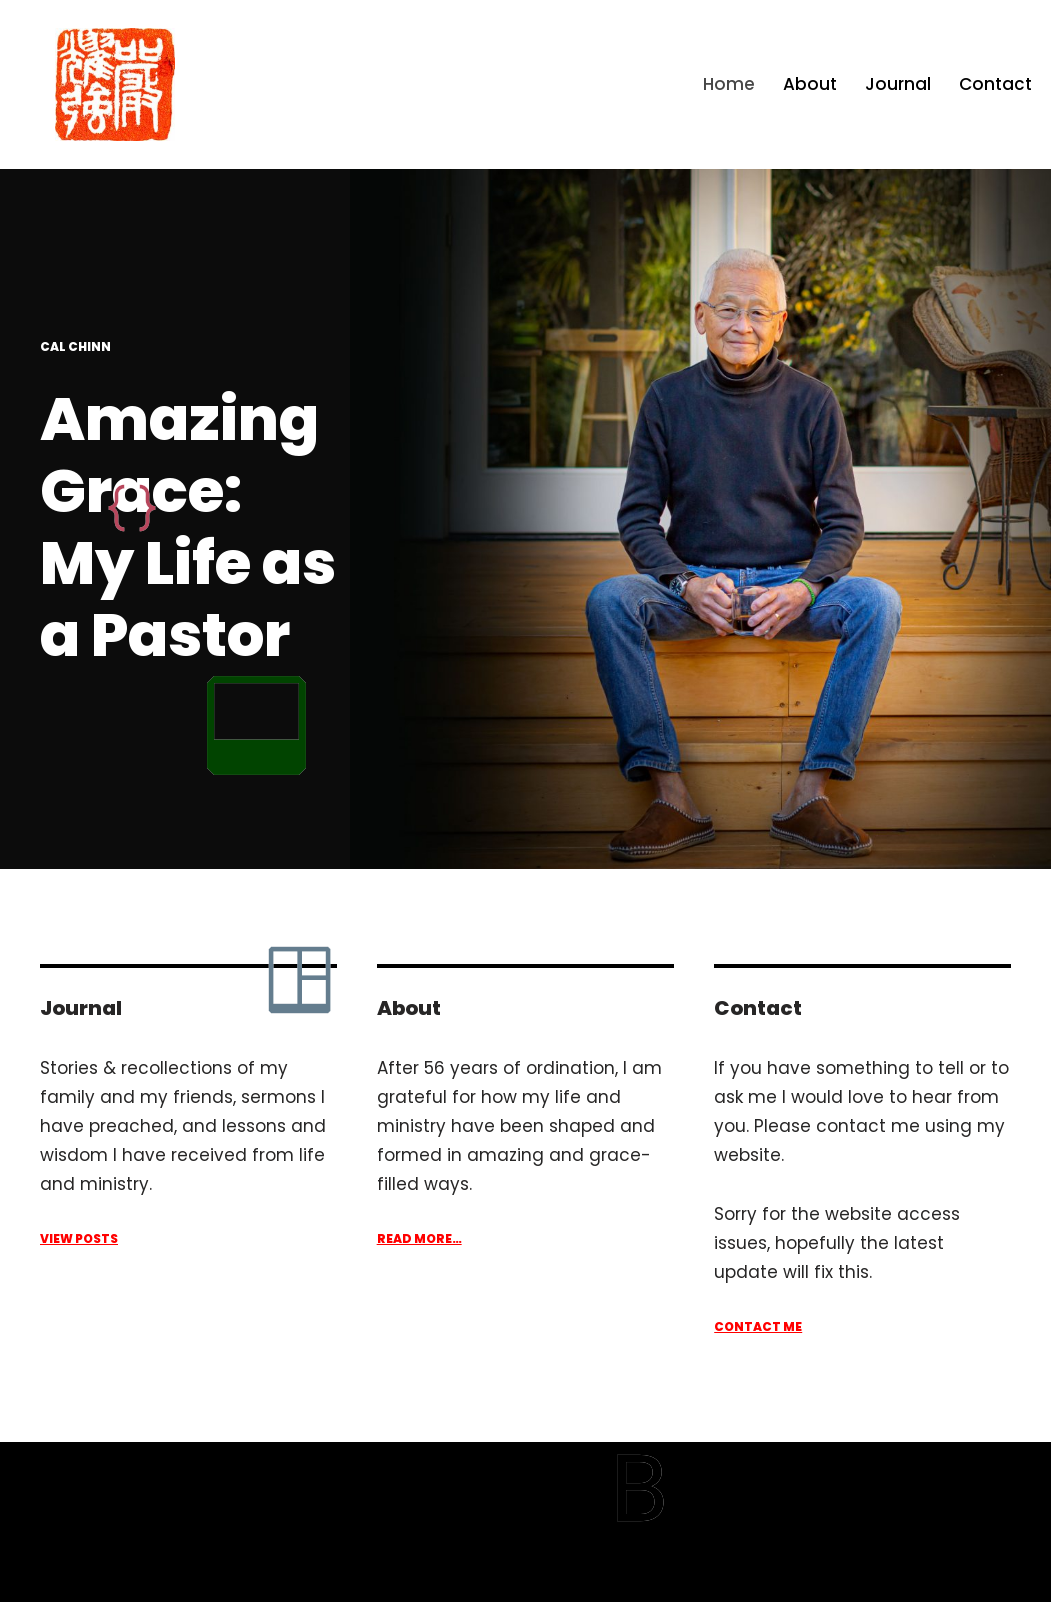  Describe the element at coordinates (132, 508) in the screenshot. I see `indicates a namespace or module in code` at that location.